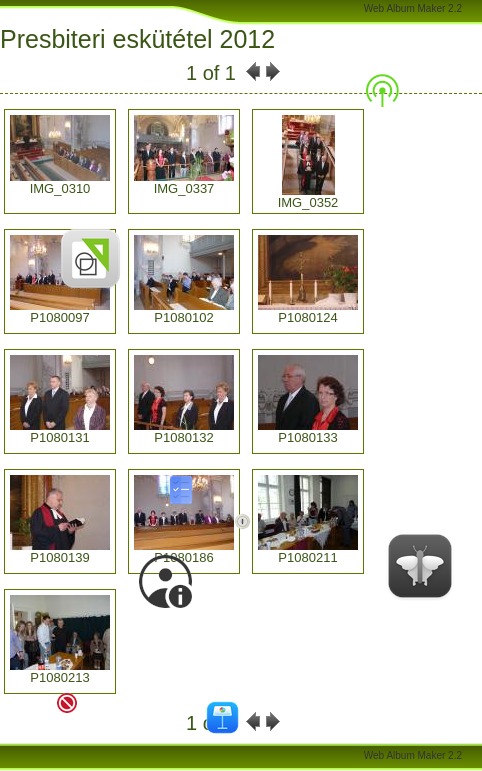 This screenshot has height=771, width=482. I want to click on open keynote to create or edit presentations, so click(222, 717).